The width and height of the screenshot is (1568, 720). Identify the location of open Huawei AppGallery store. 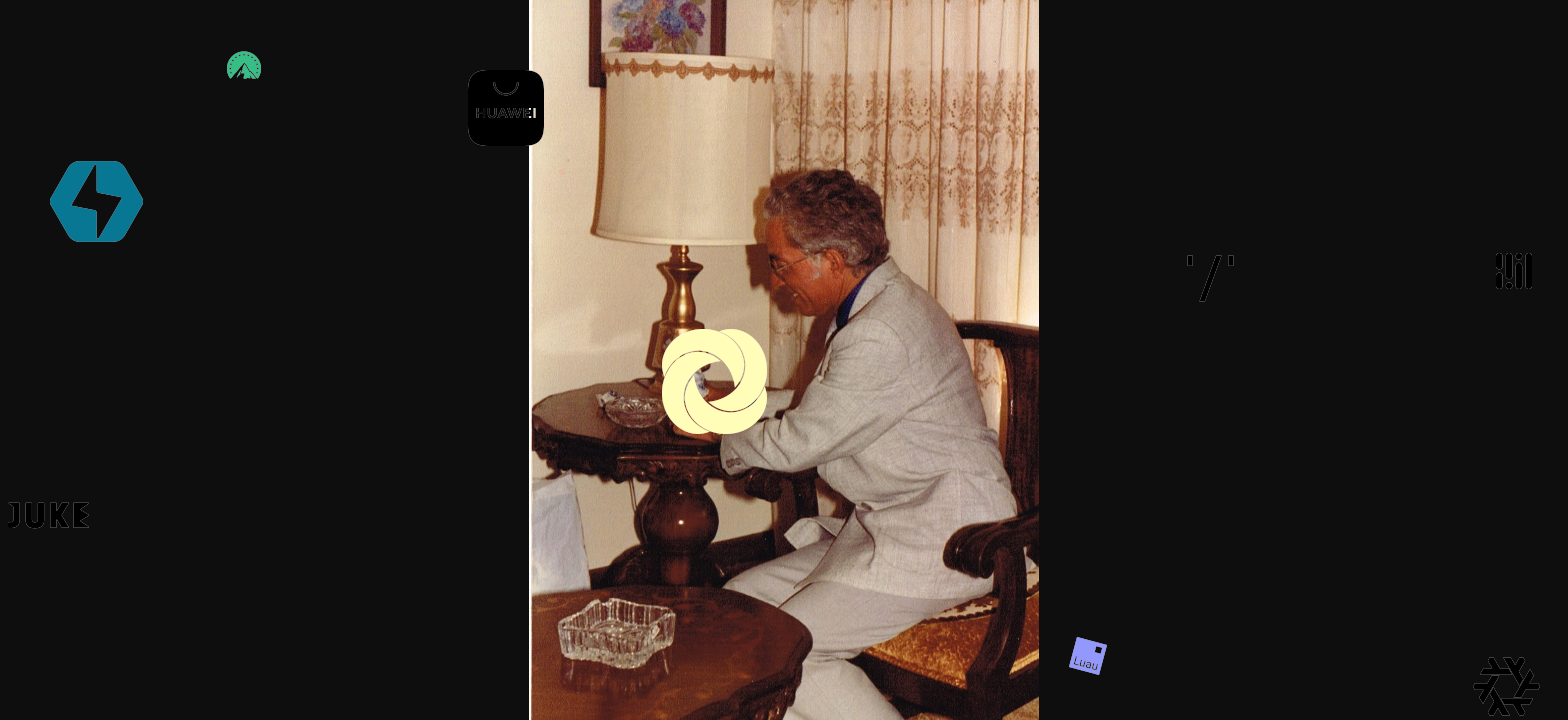
(506, 108).